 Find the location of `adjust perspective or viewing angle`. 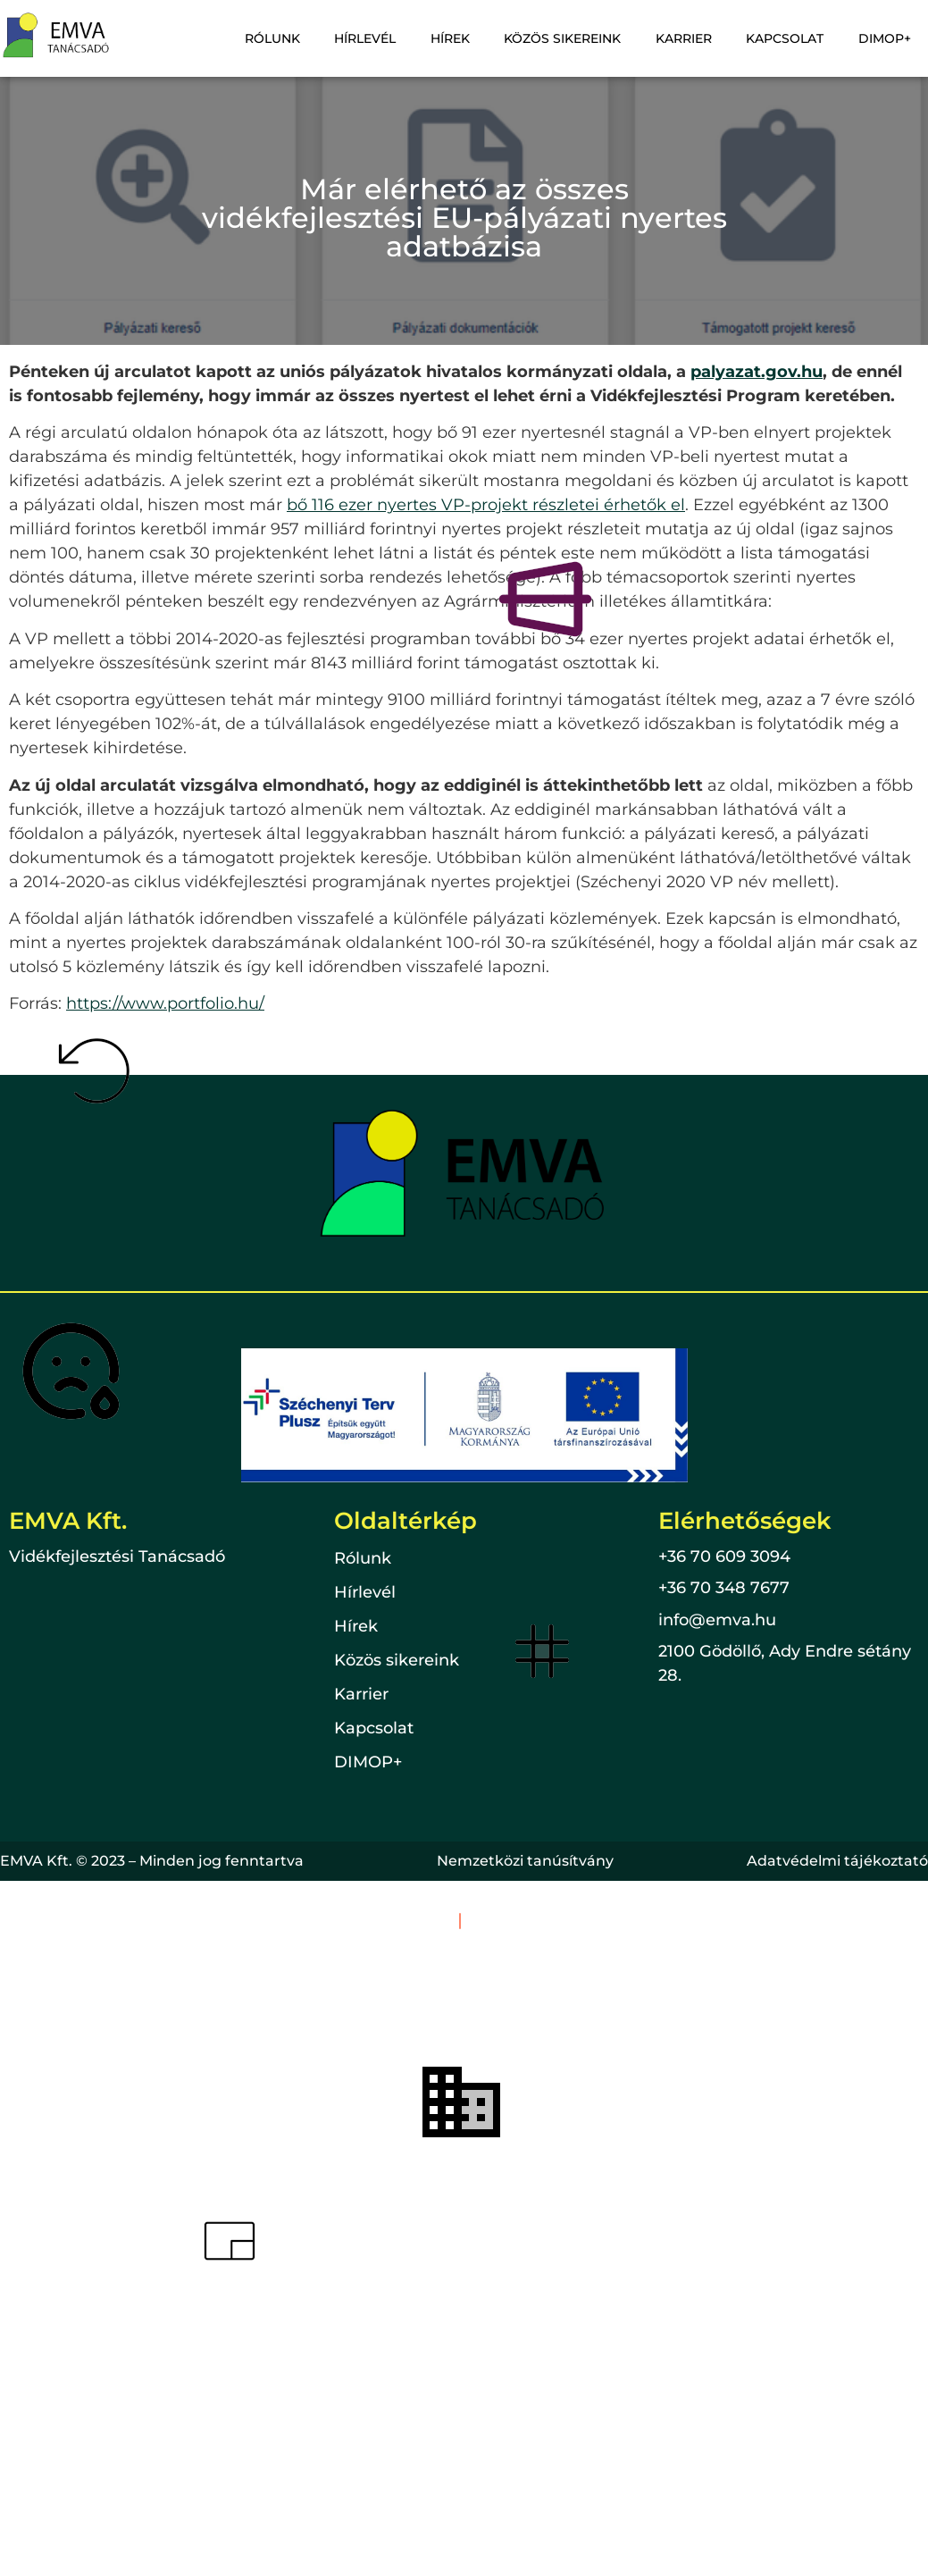

adjust perspective or viewing angle is located at coordinates (545, 599).